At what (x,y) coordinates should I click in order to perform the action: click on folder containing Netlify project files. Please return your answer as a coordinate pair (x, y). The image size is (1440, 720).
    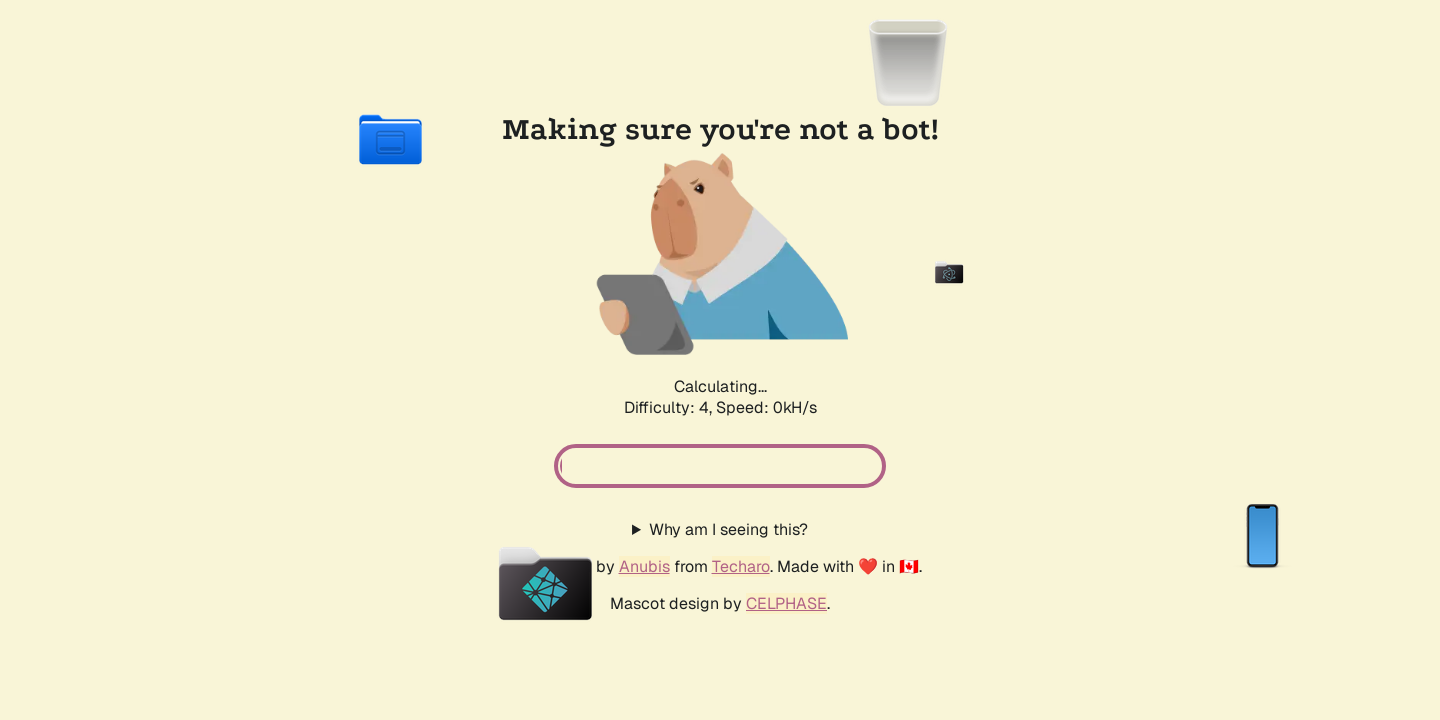
    Looking at the image, I should click on (545, 586).